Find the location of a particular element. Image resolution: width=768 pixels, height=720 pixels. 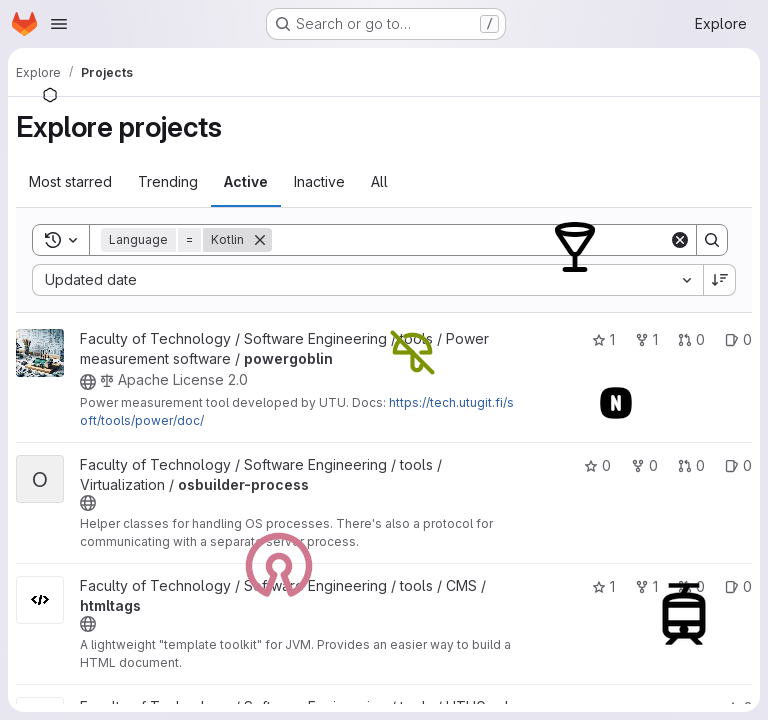

weather protection disabled is located at coordinates (412, 352).